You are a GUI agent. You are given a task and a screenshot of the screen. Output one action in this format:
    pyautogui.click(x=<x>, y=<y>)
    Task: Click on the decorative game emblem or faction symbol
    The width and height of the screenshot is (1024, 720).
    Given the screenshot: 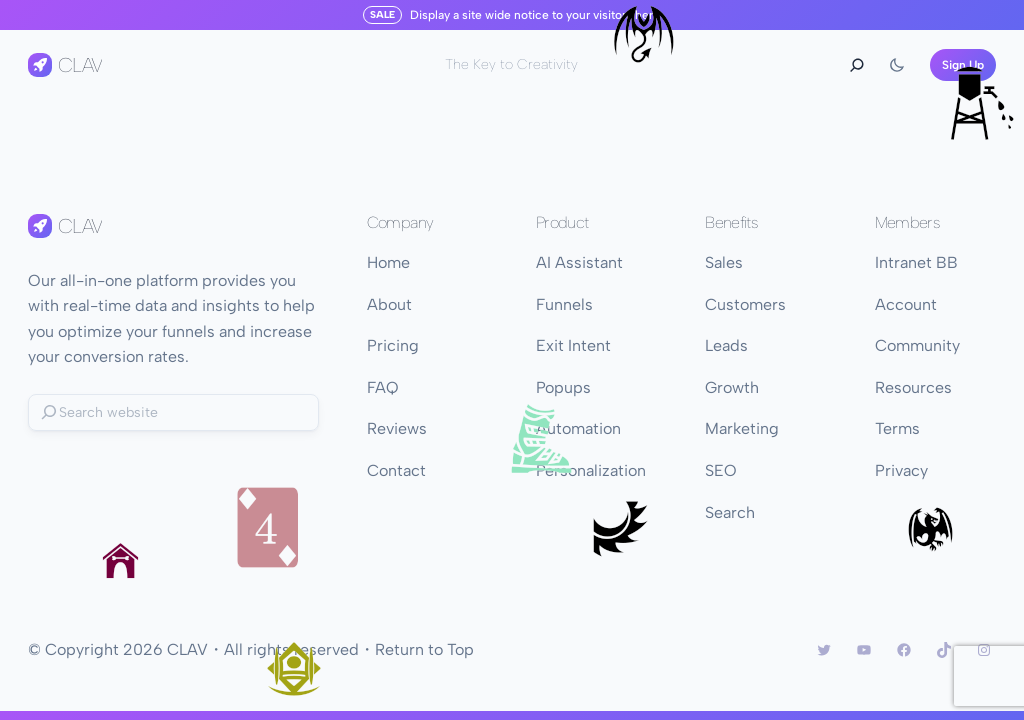 What is the action you would take?
    pyautogui.click(x=294, y=669)
    